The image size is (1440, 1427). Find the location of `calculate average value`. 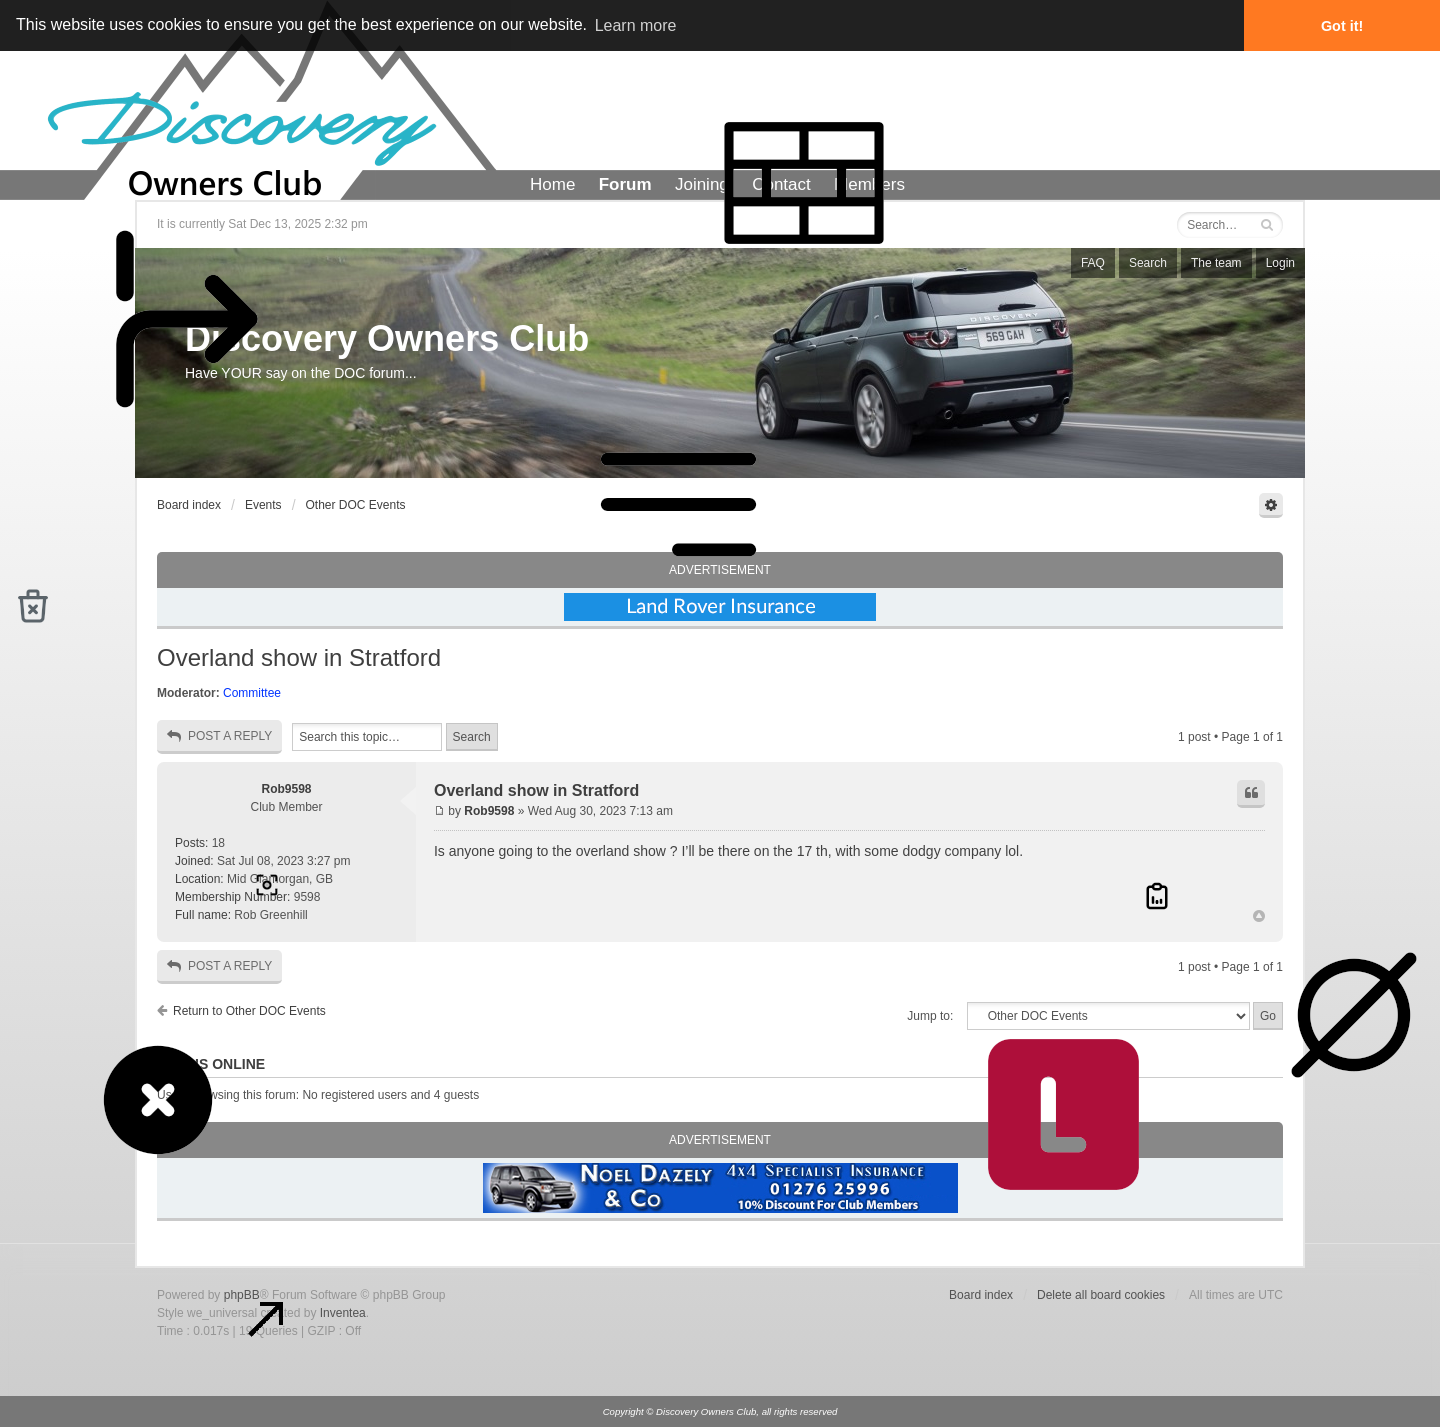

calculate average value is located at coordinates (1354, 1015).